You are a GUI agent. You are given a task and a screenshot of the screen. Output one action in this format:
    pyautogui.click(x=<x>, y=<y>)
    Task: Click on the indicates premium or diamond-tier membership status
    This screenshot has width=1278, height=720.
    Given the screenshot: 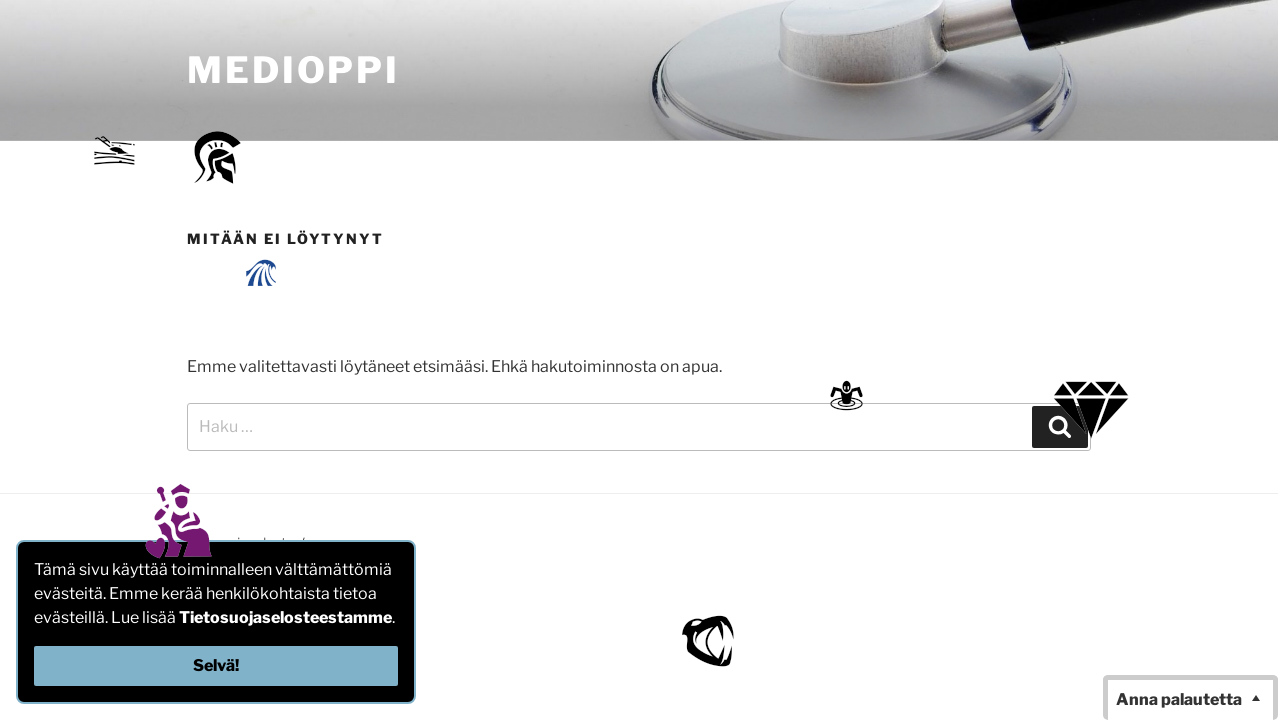 What is the action you would take?
    pyautogui.click(x=1091, y=407)
    